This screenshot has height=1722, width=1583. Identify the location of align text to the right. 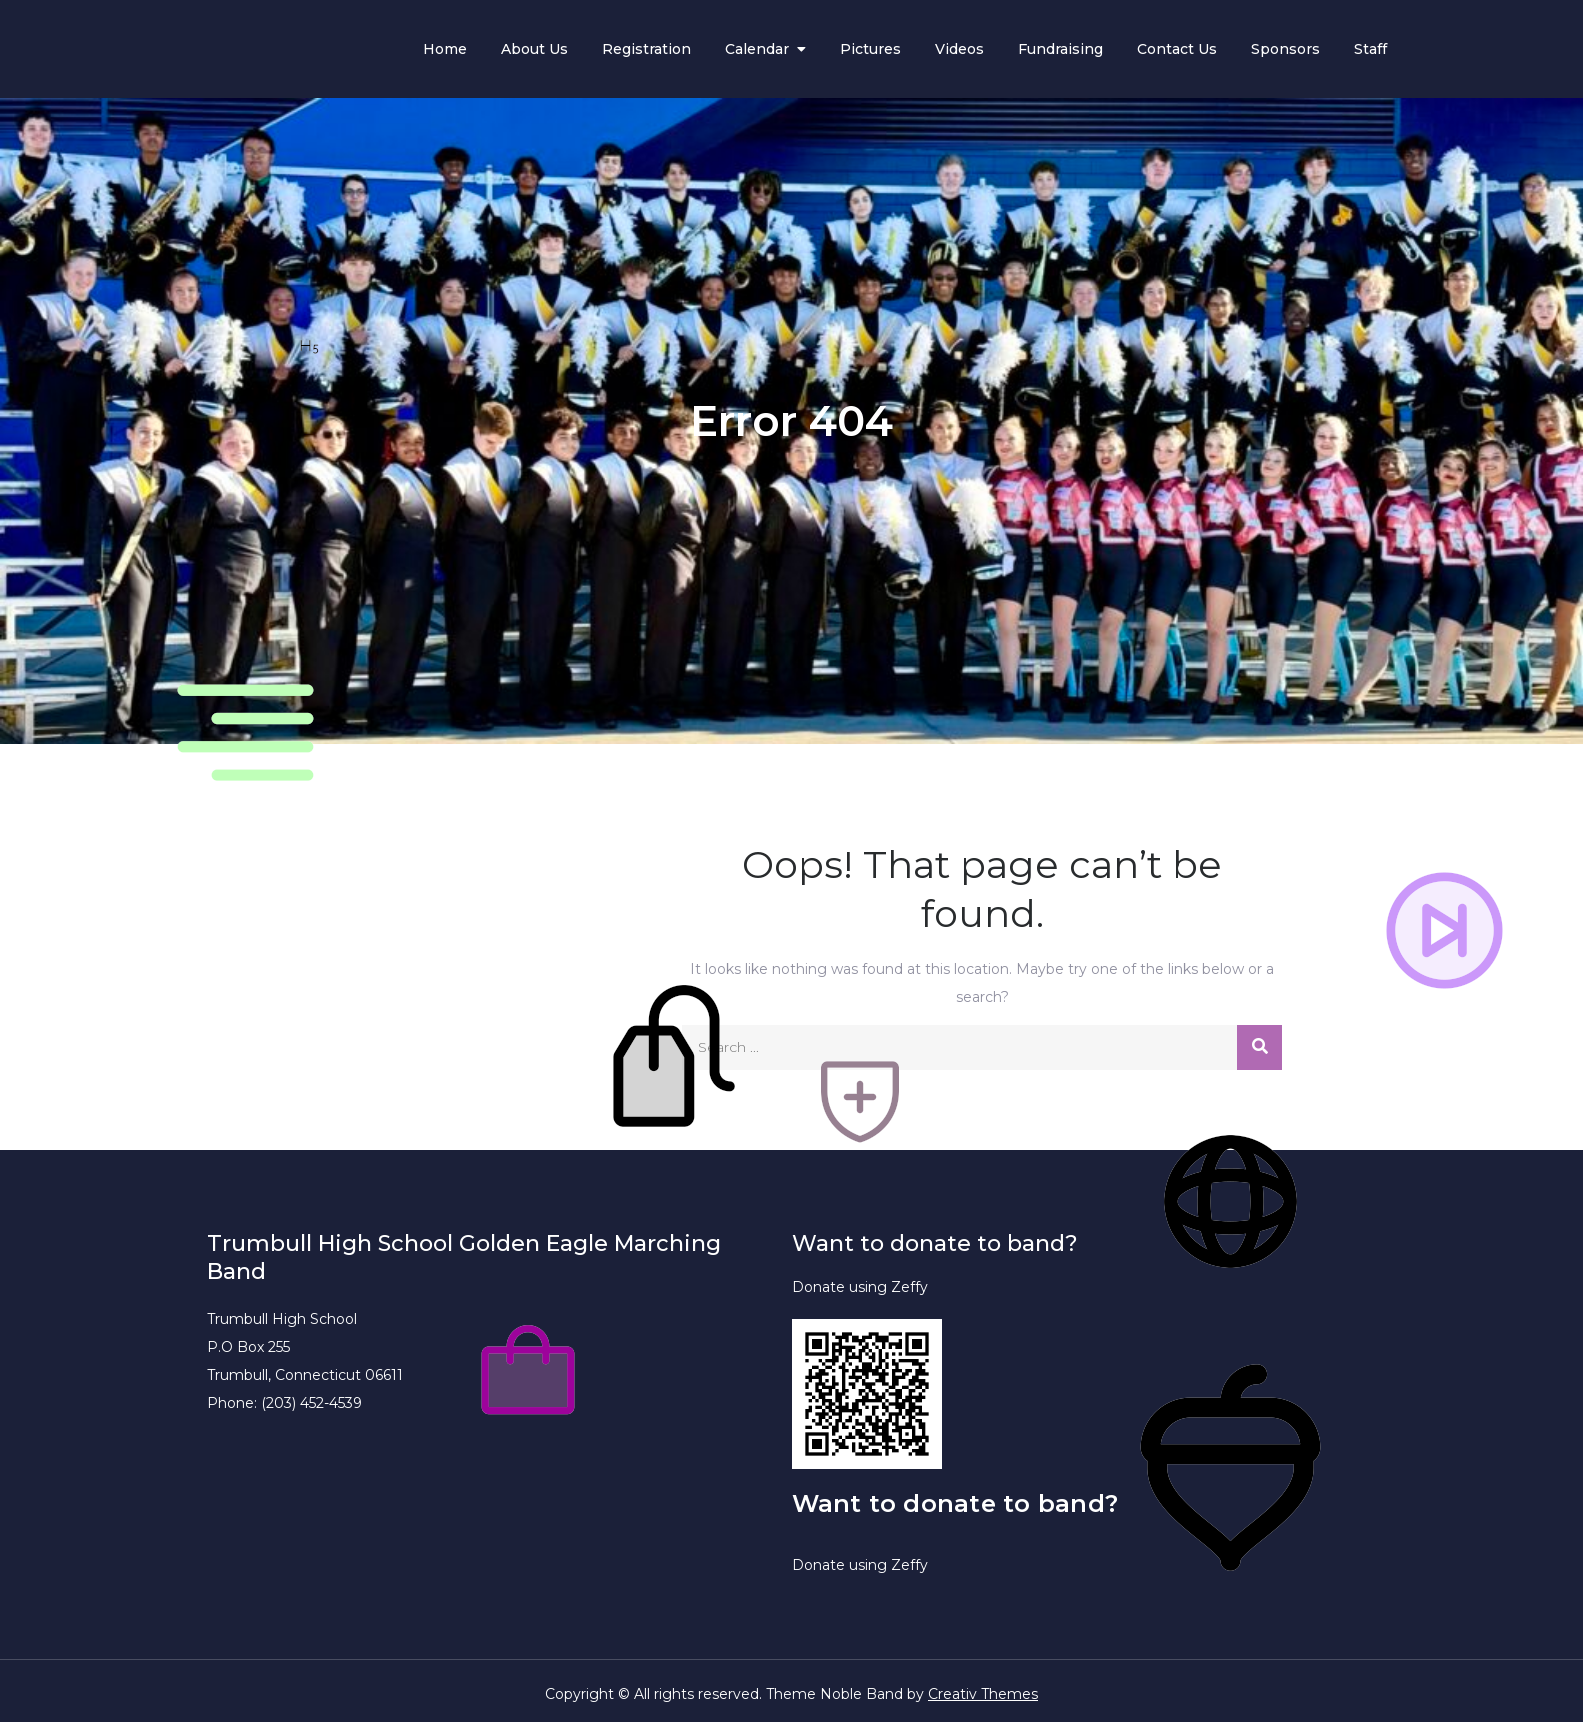
(245, 735).